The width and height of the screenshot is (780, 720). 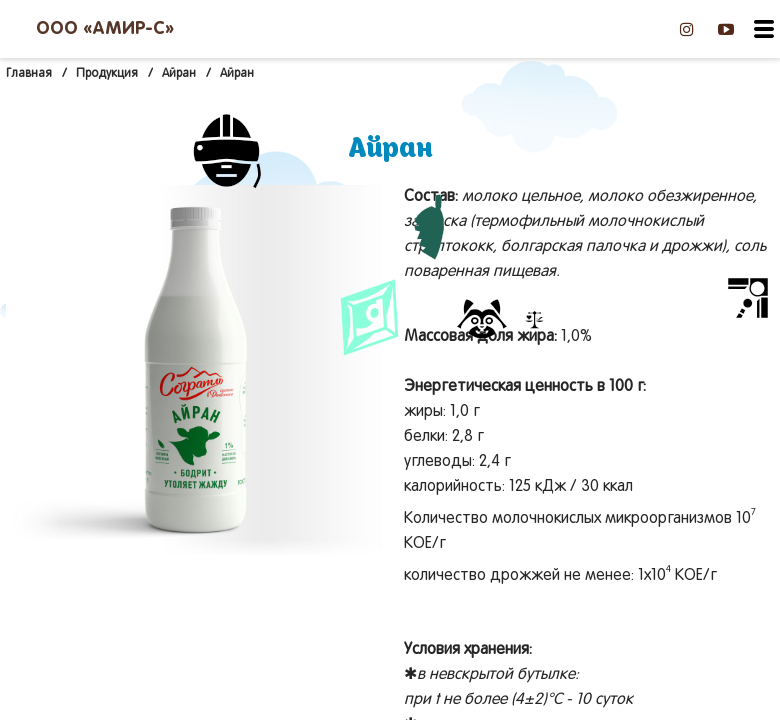 What do you see at coordinates (748, 298) in the screenshot?
I see `access billiards or pool game` at bounding box center [748, 298].